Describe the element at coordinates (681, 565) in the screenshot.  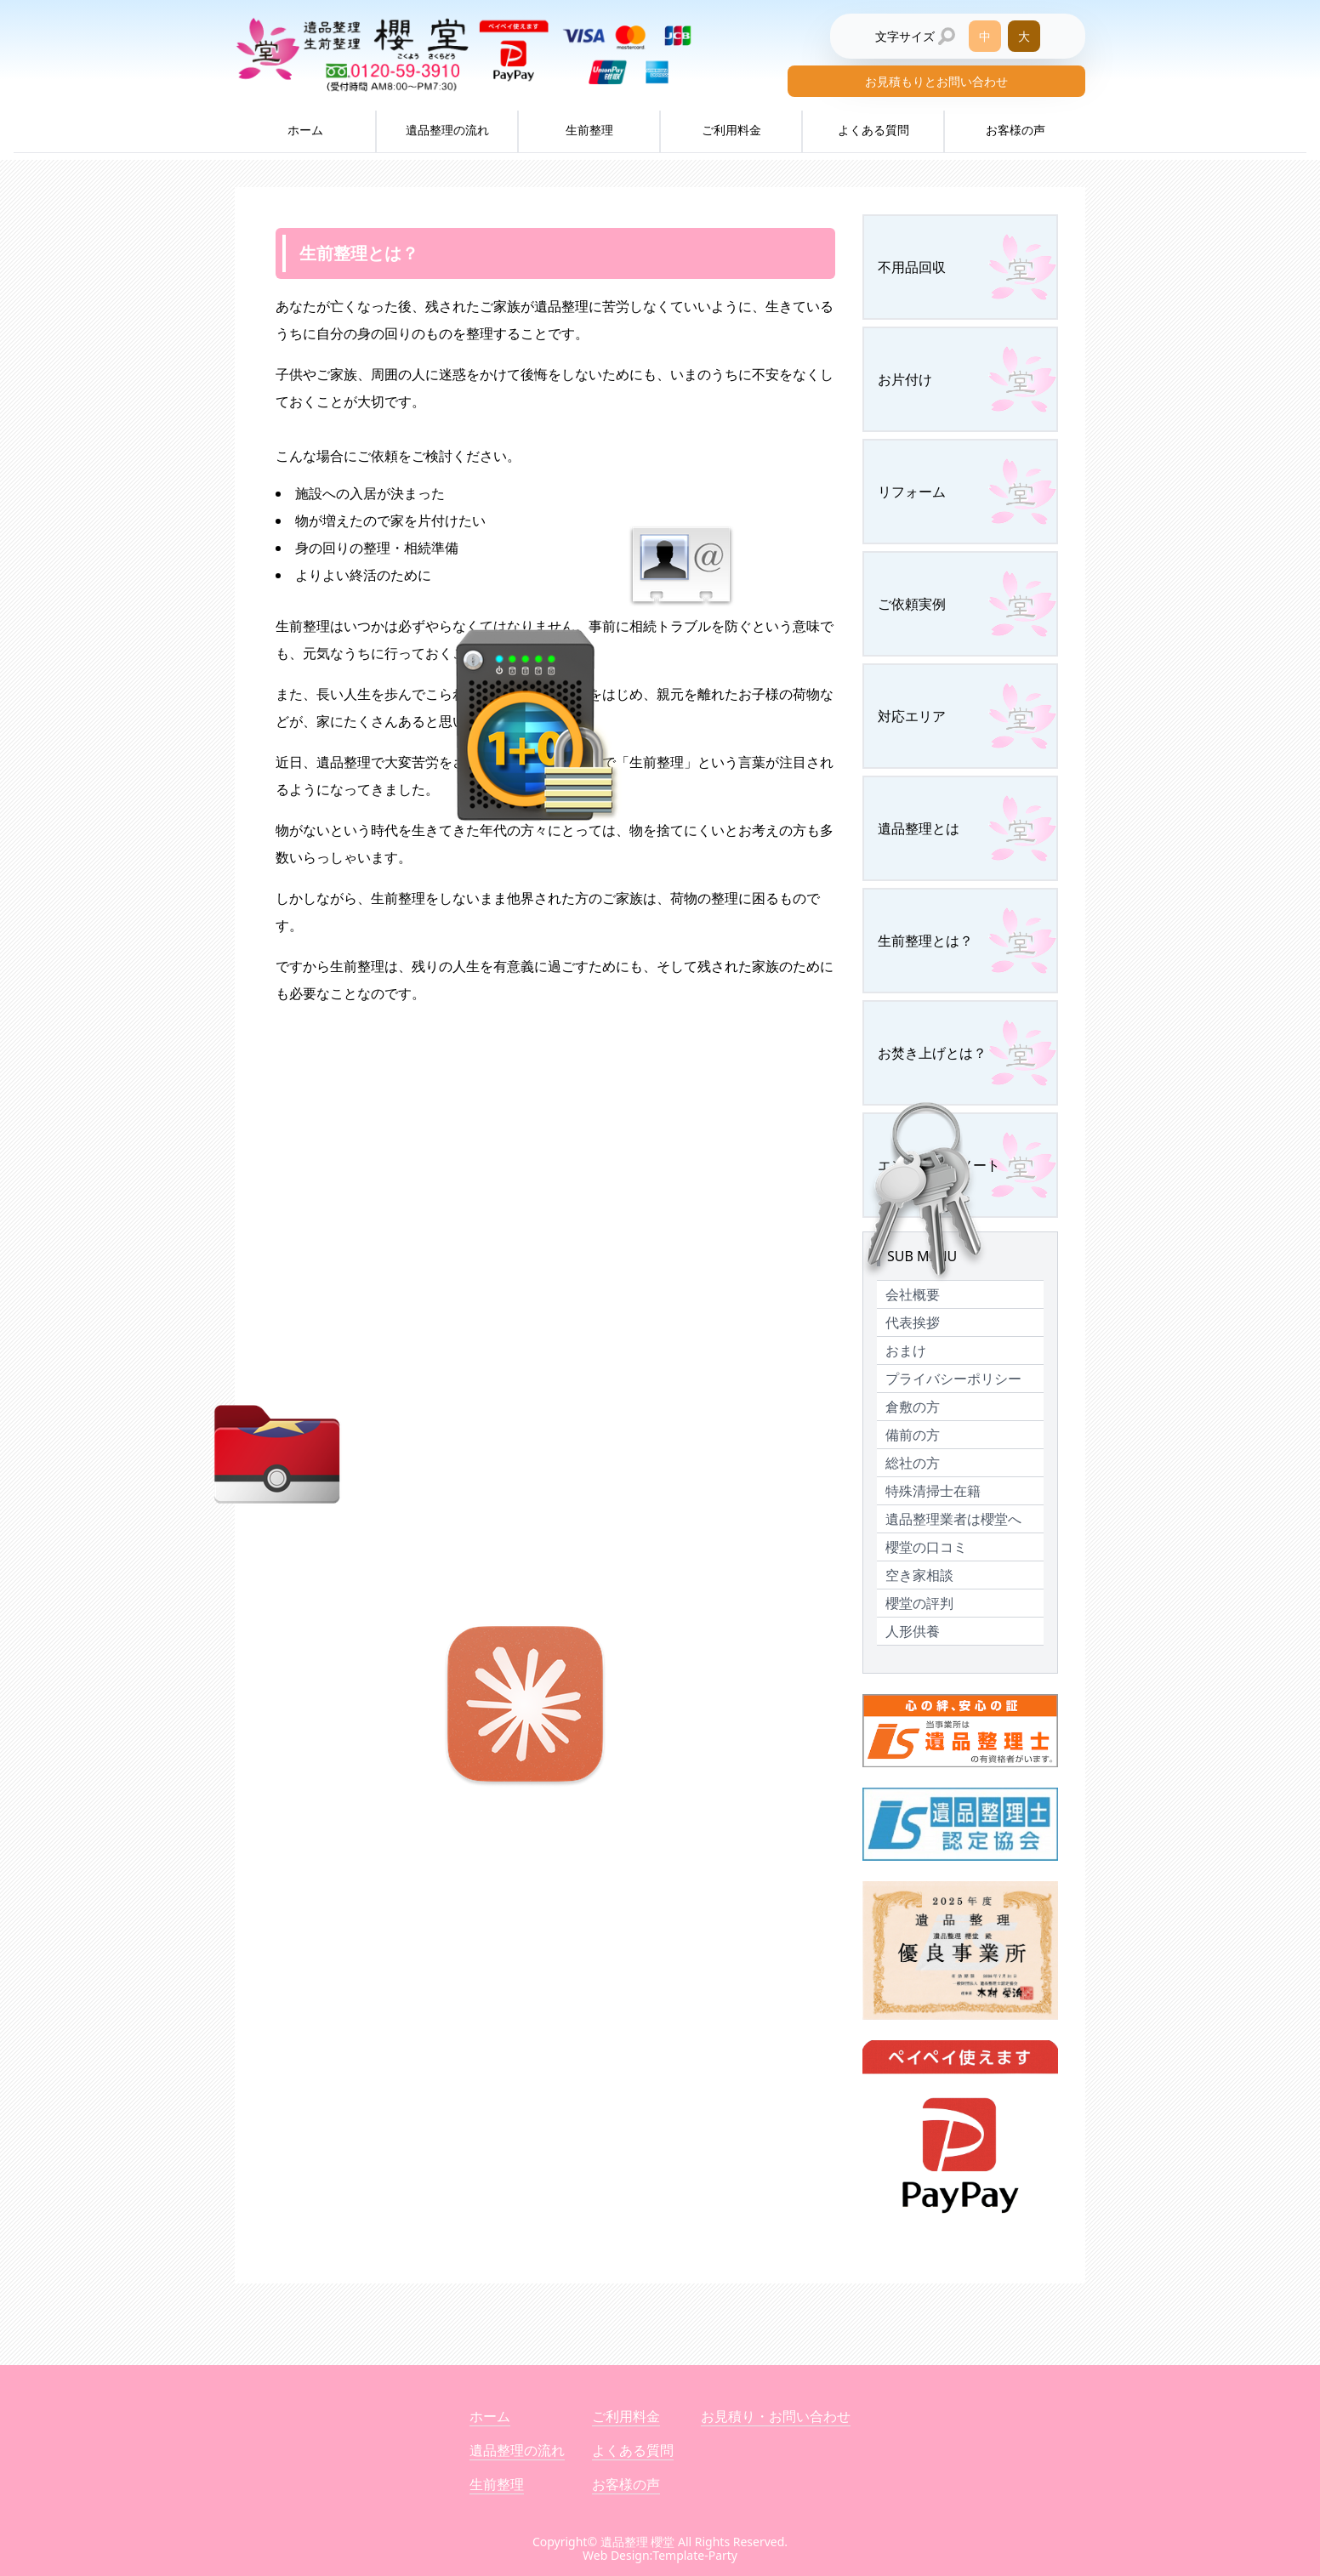
I see `open contacts app` at that location.